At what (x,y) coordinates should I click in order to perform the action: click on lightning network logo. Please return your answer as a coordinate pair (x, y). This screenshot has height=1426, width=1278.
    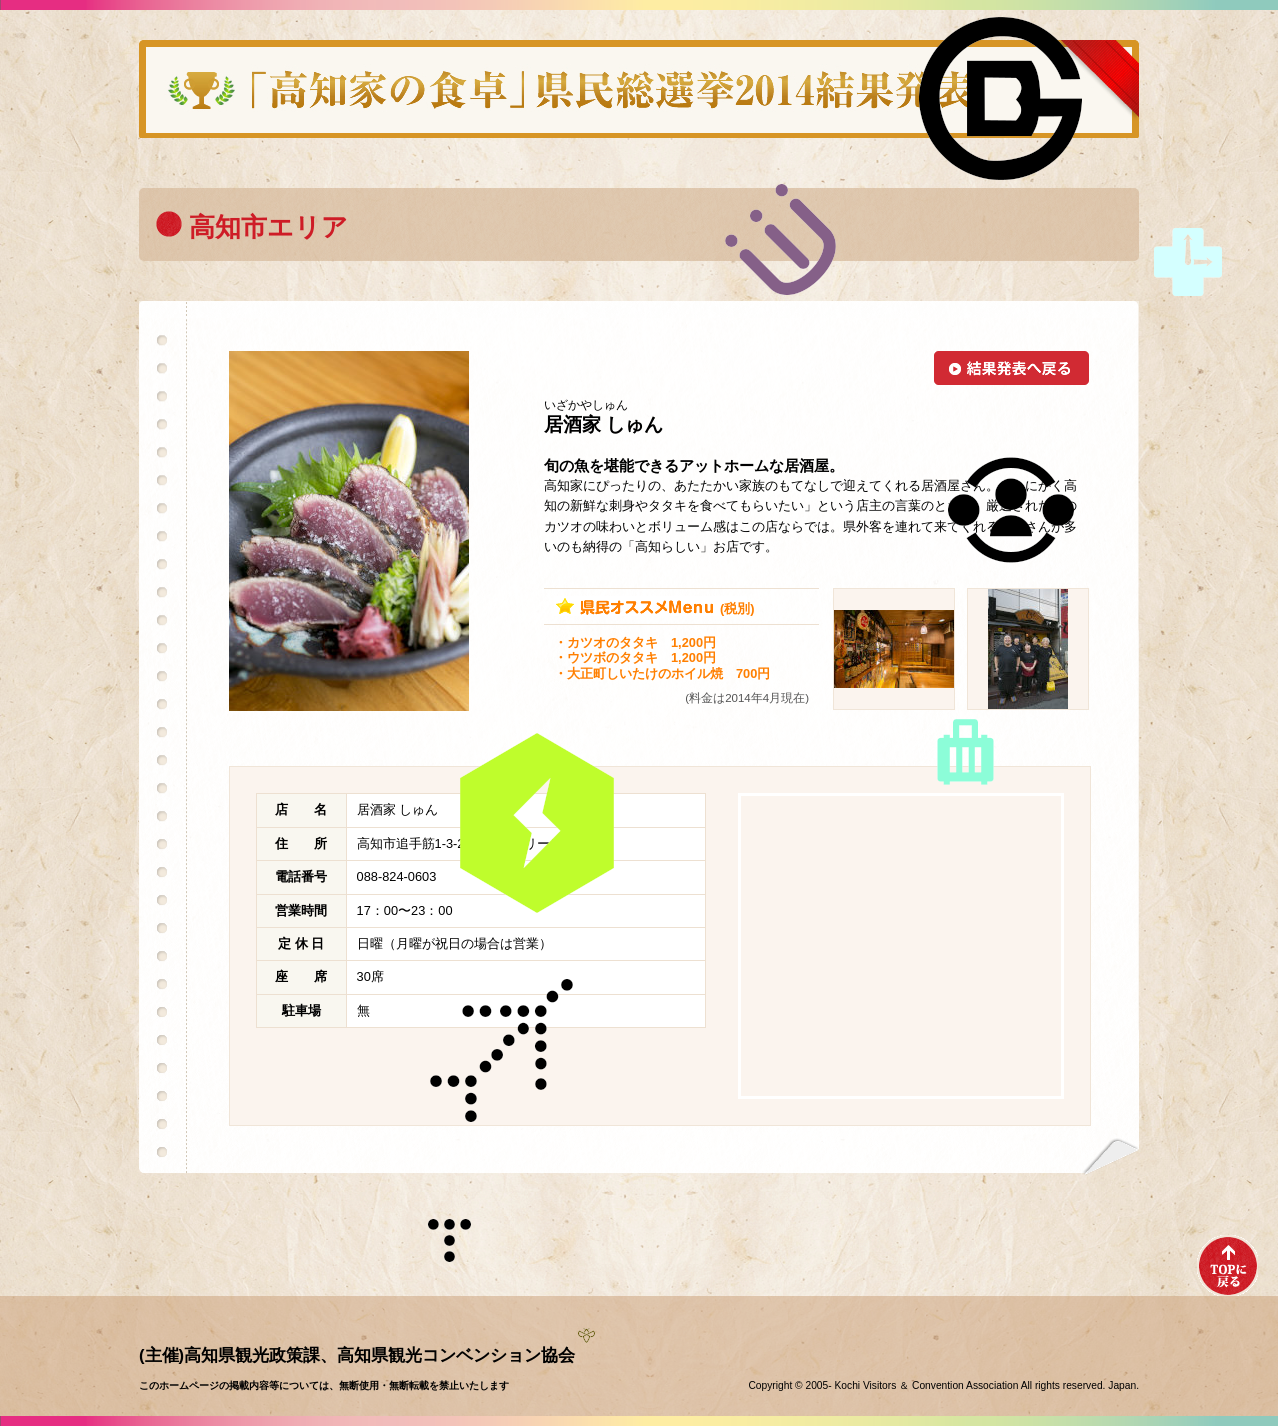
    Looking at the image, I should click on (537, 823).